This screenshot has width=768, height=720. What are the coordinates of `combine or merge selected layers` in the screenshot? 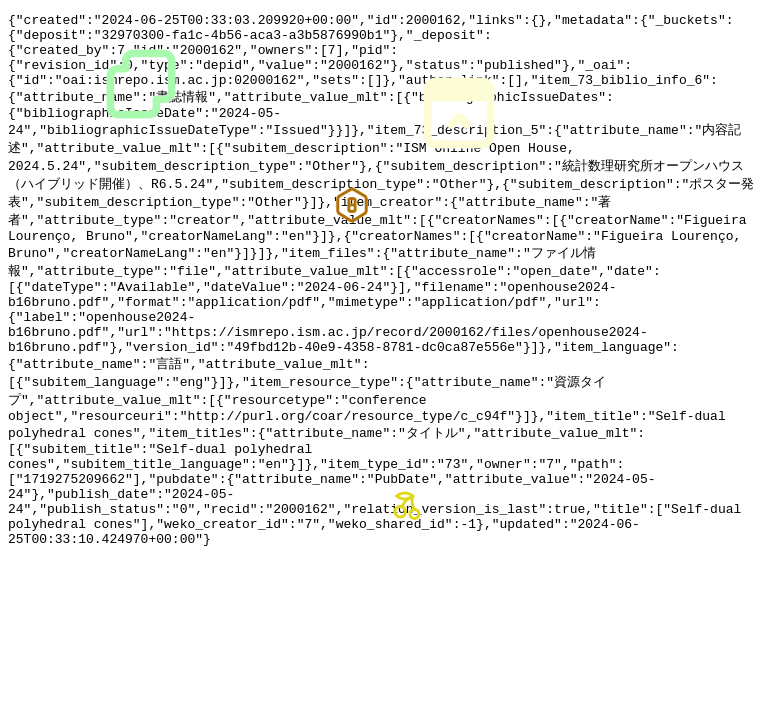 It's located at (141, 84).